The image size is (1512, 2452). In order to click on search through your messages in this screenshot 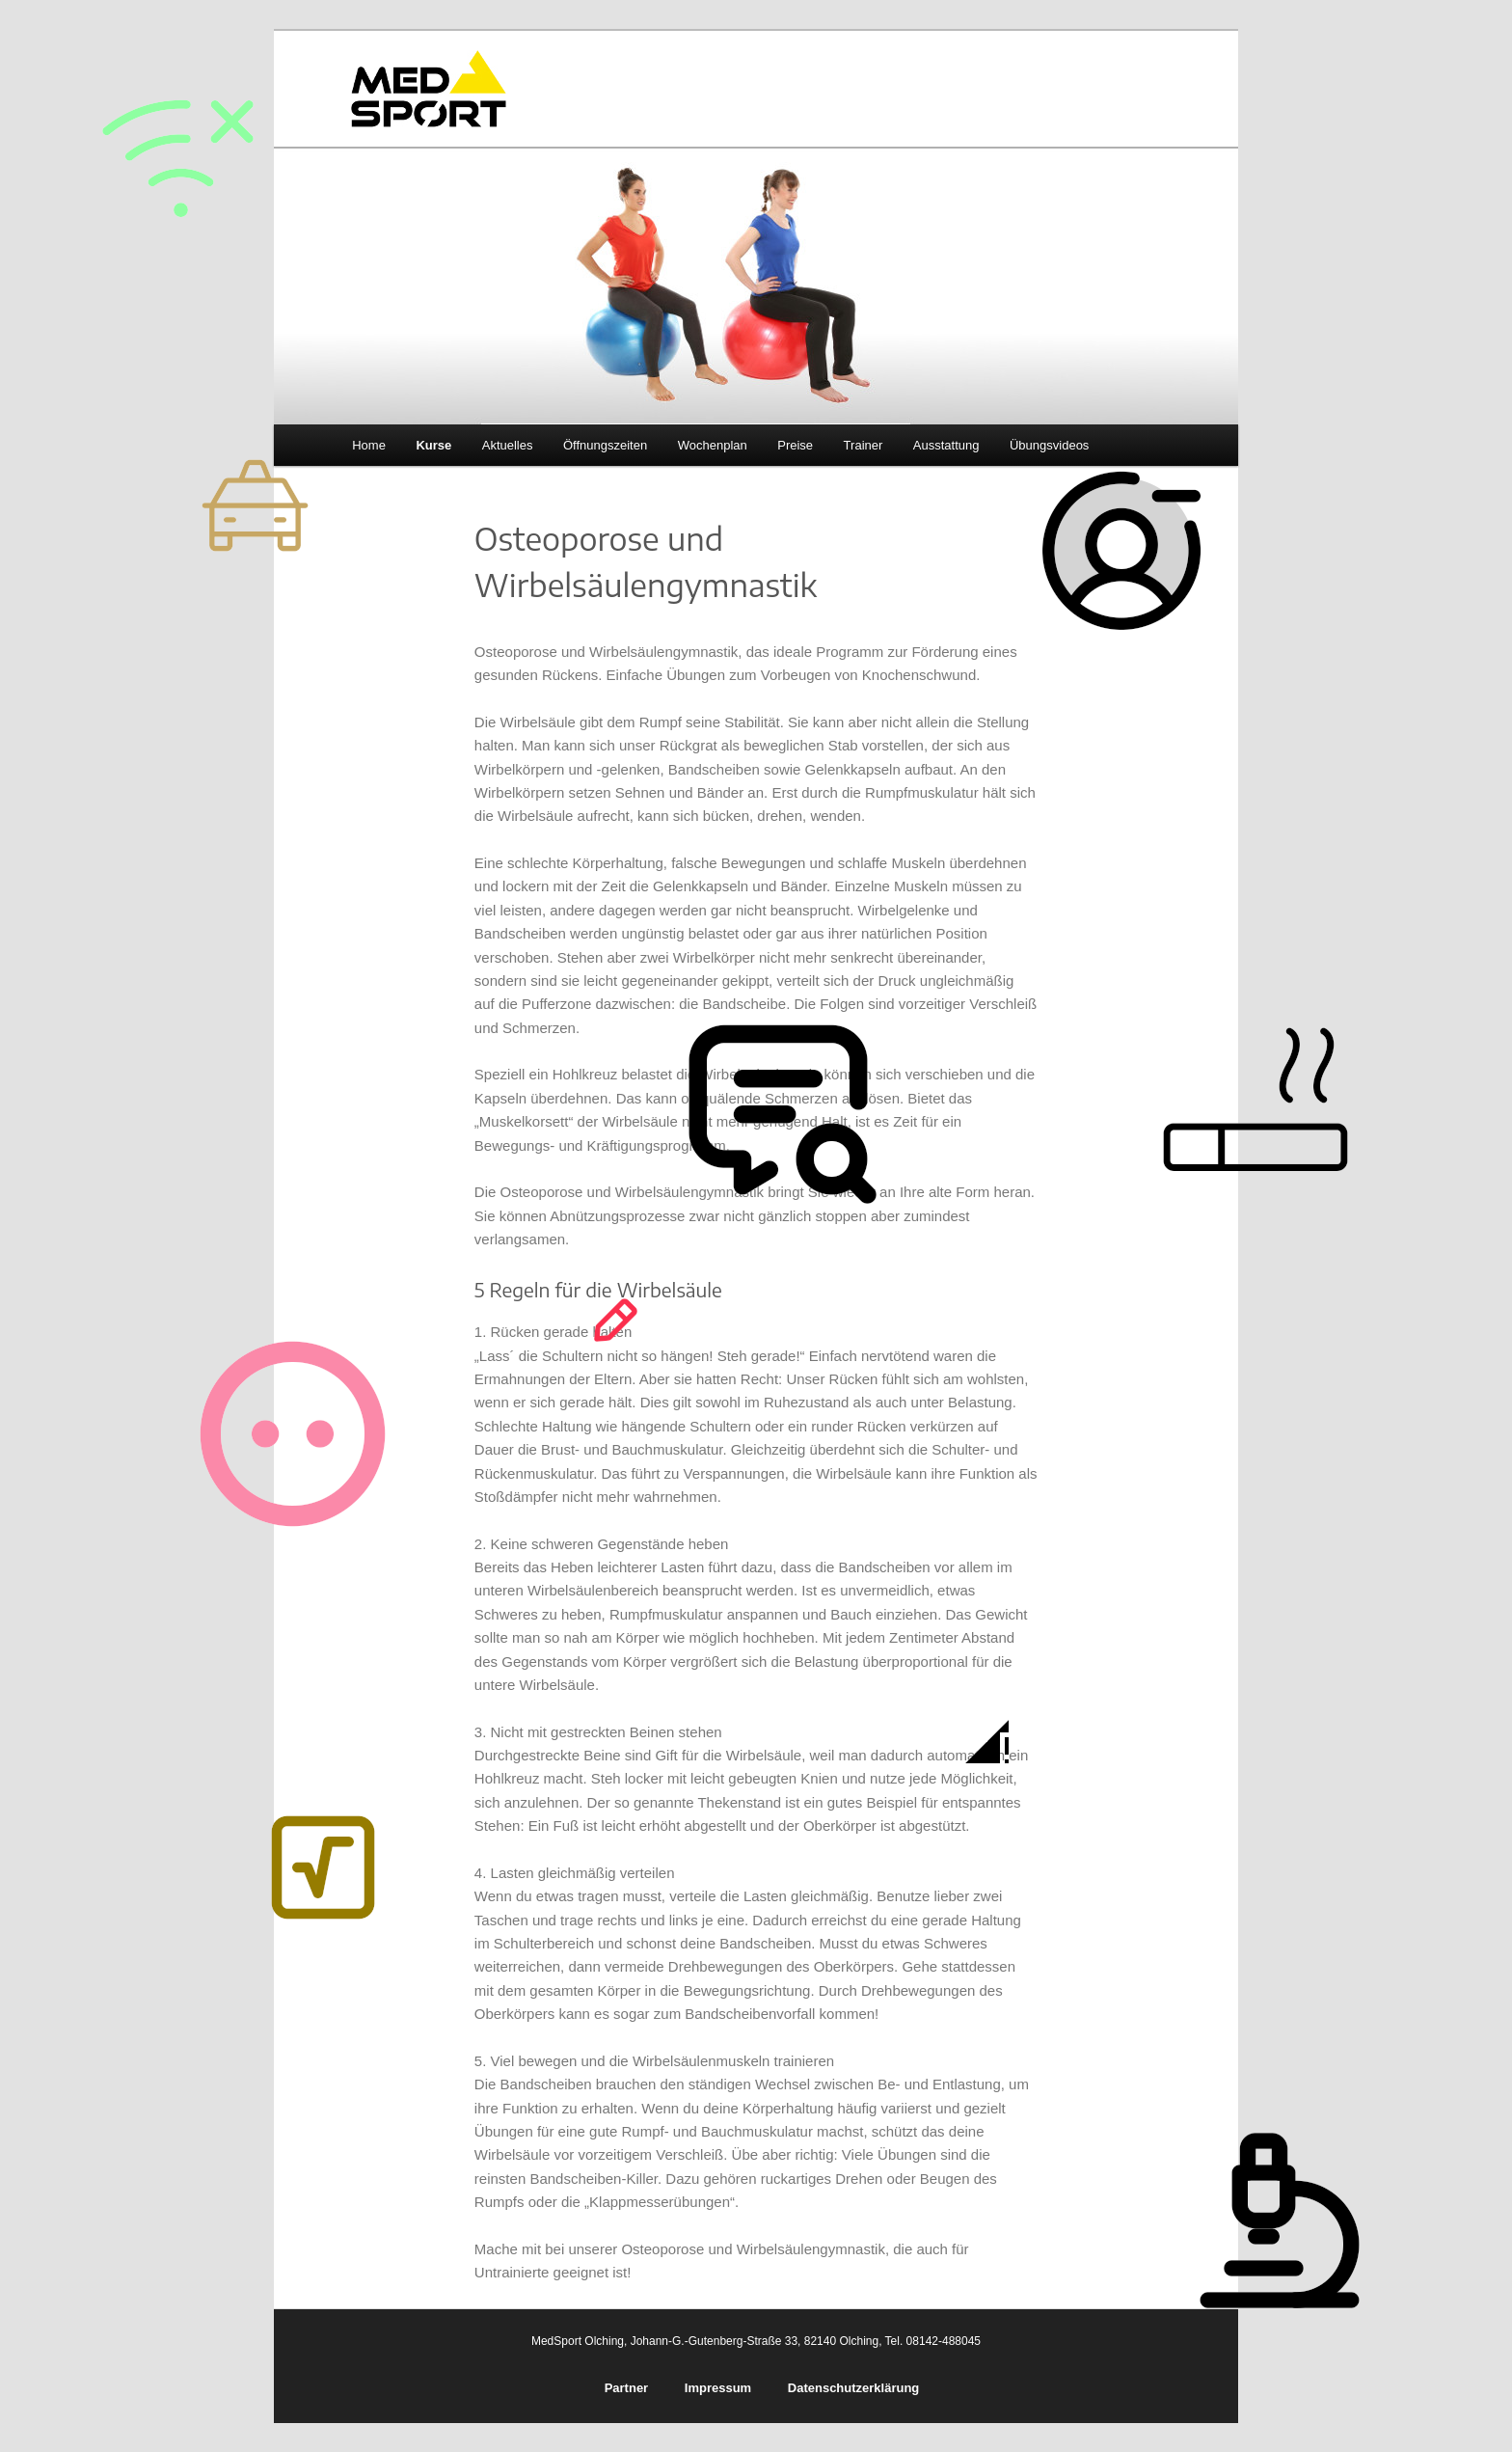, I will do `click(778, 1105)`.